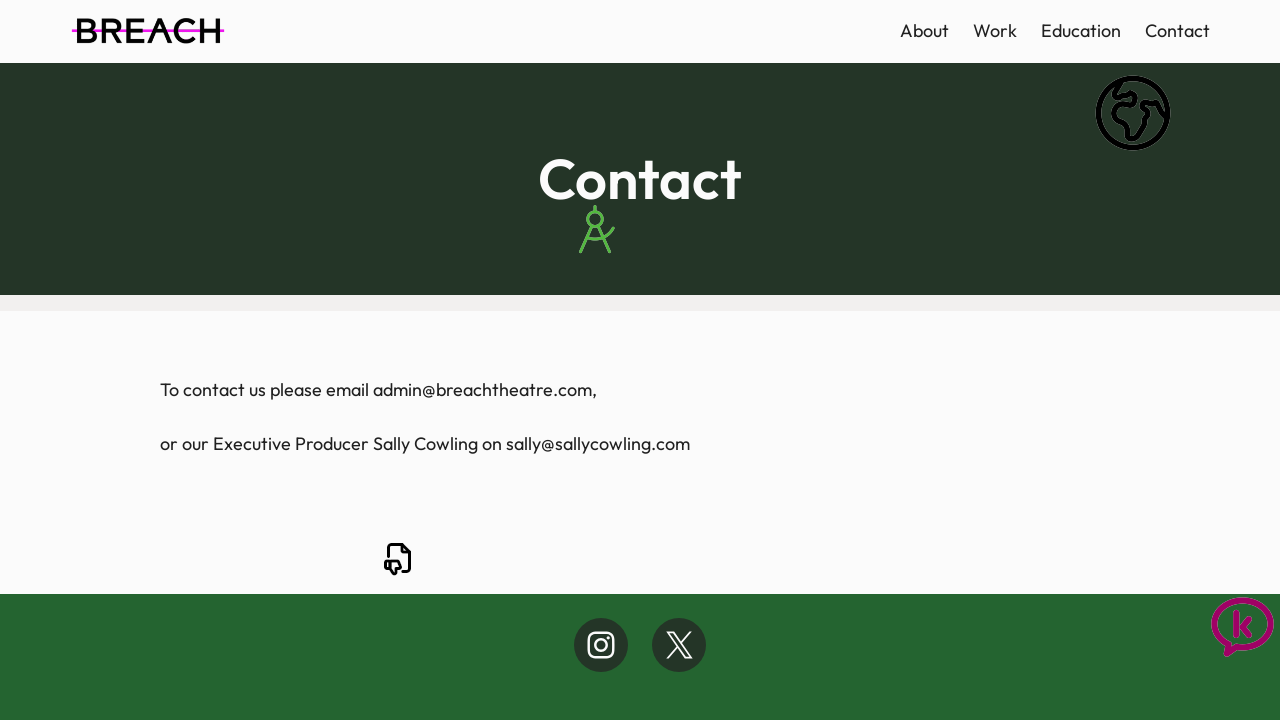 Image resolution: width=1280 pixels, height=720 pixels. What do you see at coordinates (399, 558) in the screenshot?
I see `dislike or downvote a document` at bounding box center [399, 558].